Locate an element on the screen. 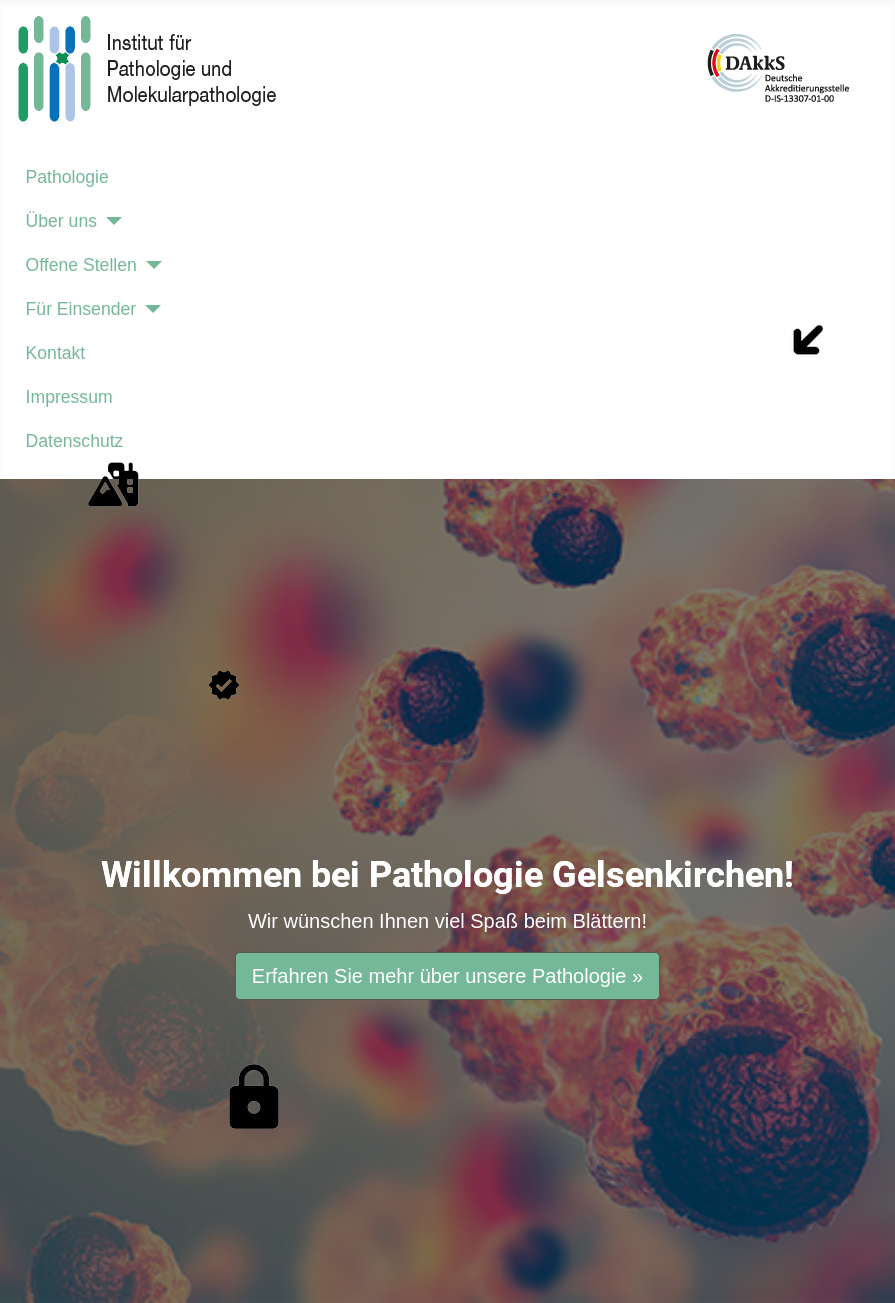 The height and width of the screenshot is (1303, 895). explore outdoor and urban destinations is located at coordinates (113, 484).